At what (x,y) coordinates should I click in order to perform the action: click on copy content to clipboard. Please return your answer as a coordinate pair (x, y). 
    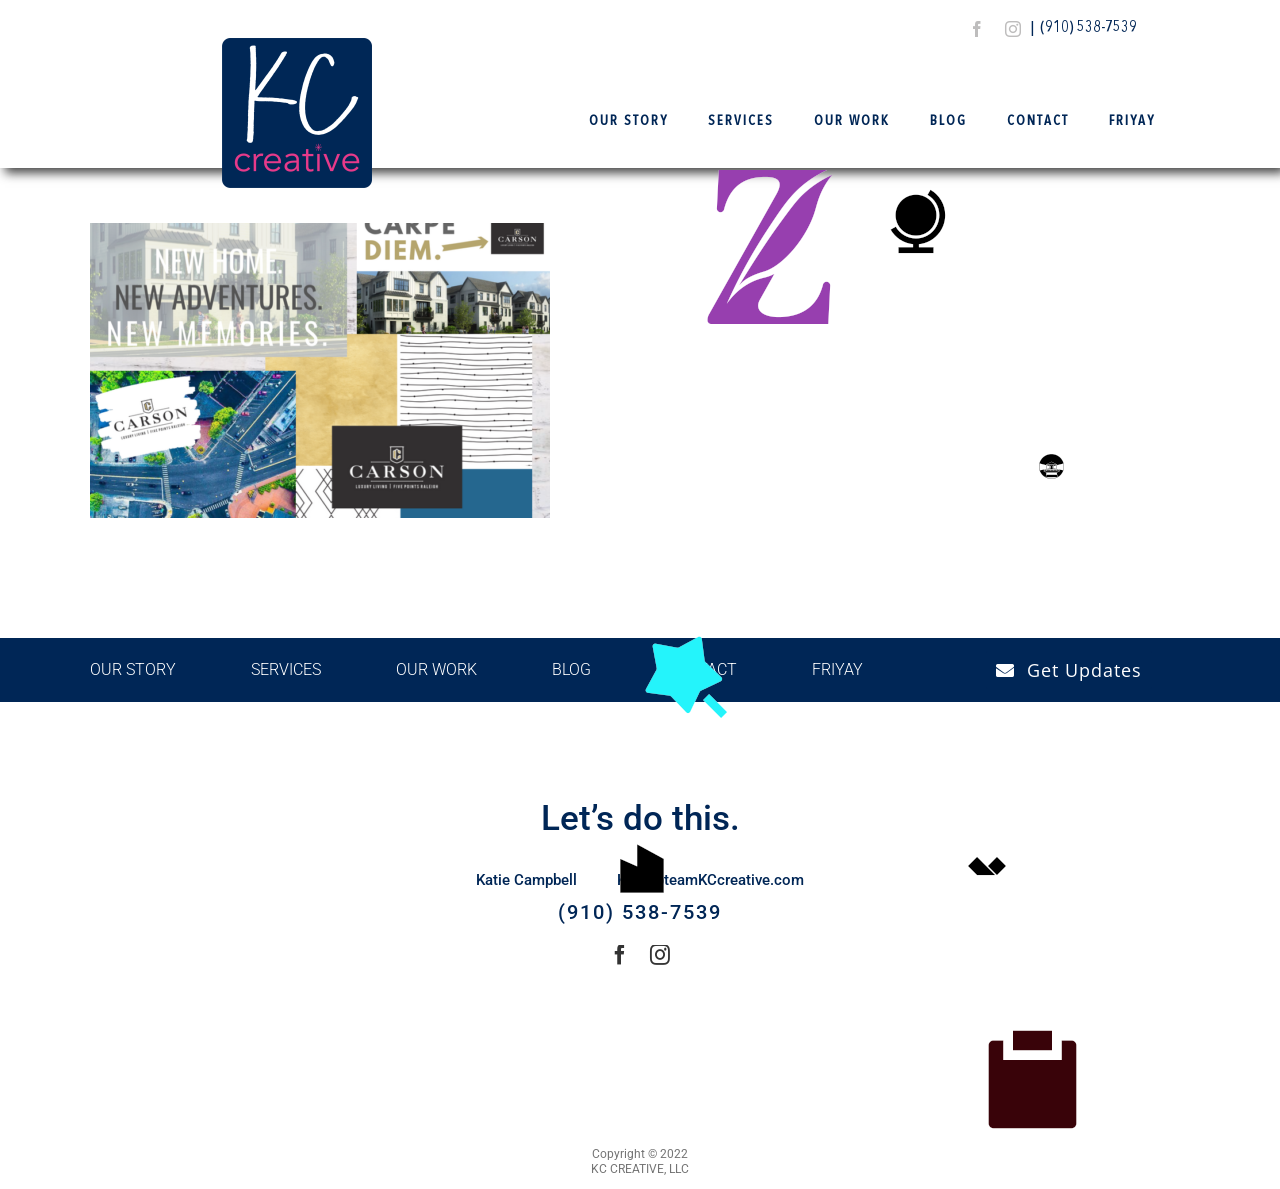
    Looking at the image, I should click on (1032, 1079).